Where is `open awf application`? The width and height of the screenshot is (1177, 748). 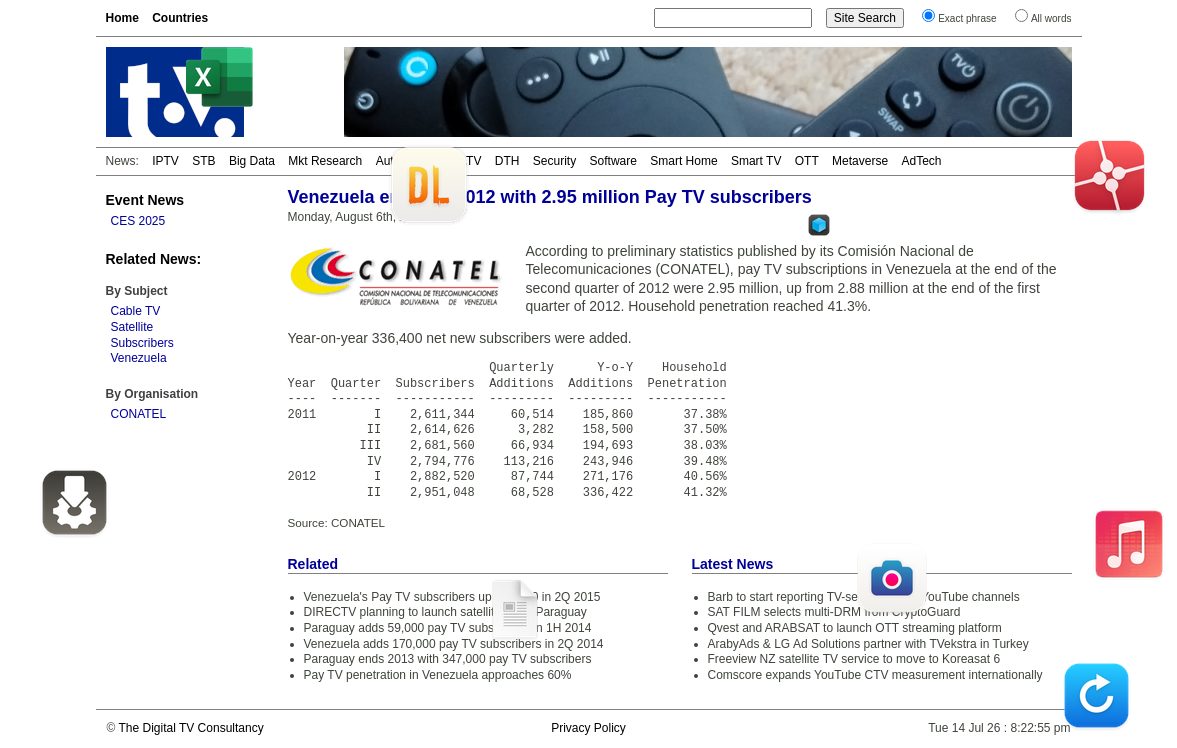
open awf application is located at coordinates (819, 225).